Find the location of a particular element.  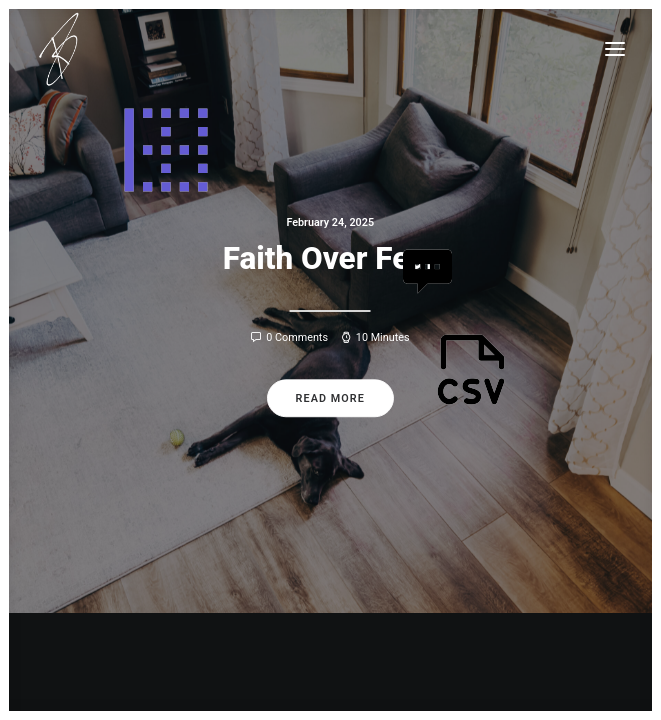

open chat or messaging is located at coordinates (427, 271).